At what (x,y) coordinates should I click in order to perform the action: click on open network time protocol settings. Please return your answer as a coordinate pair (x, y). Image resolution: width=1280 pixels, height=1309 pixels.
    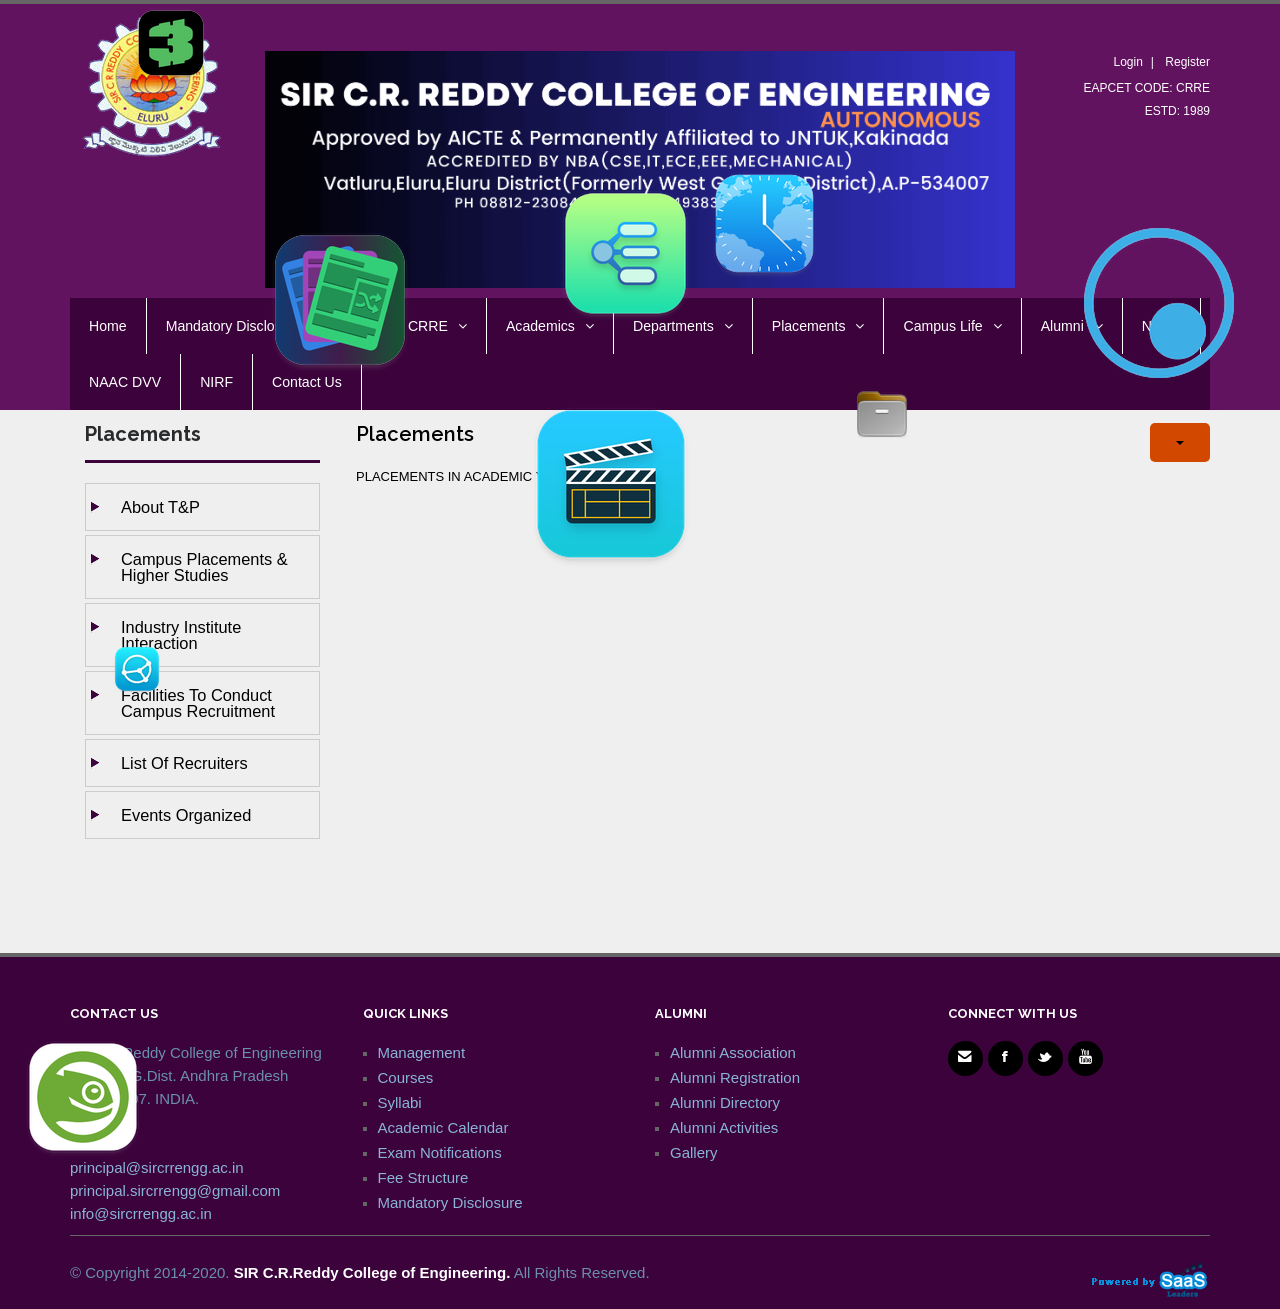
    Looking at the image, I should click on (764, 223).